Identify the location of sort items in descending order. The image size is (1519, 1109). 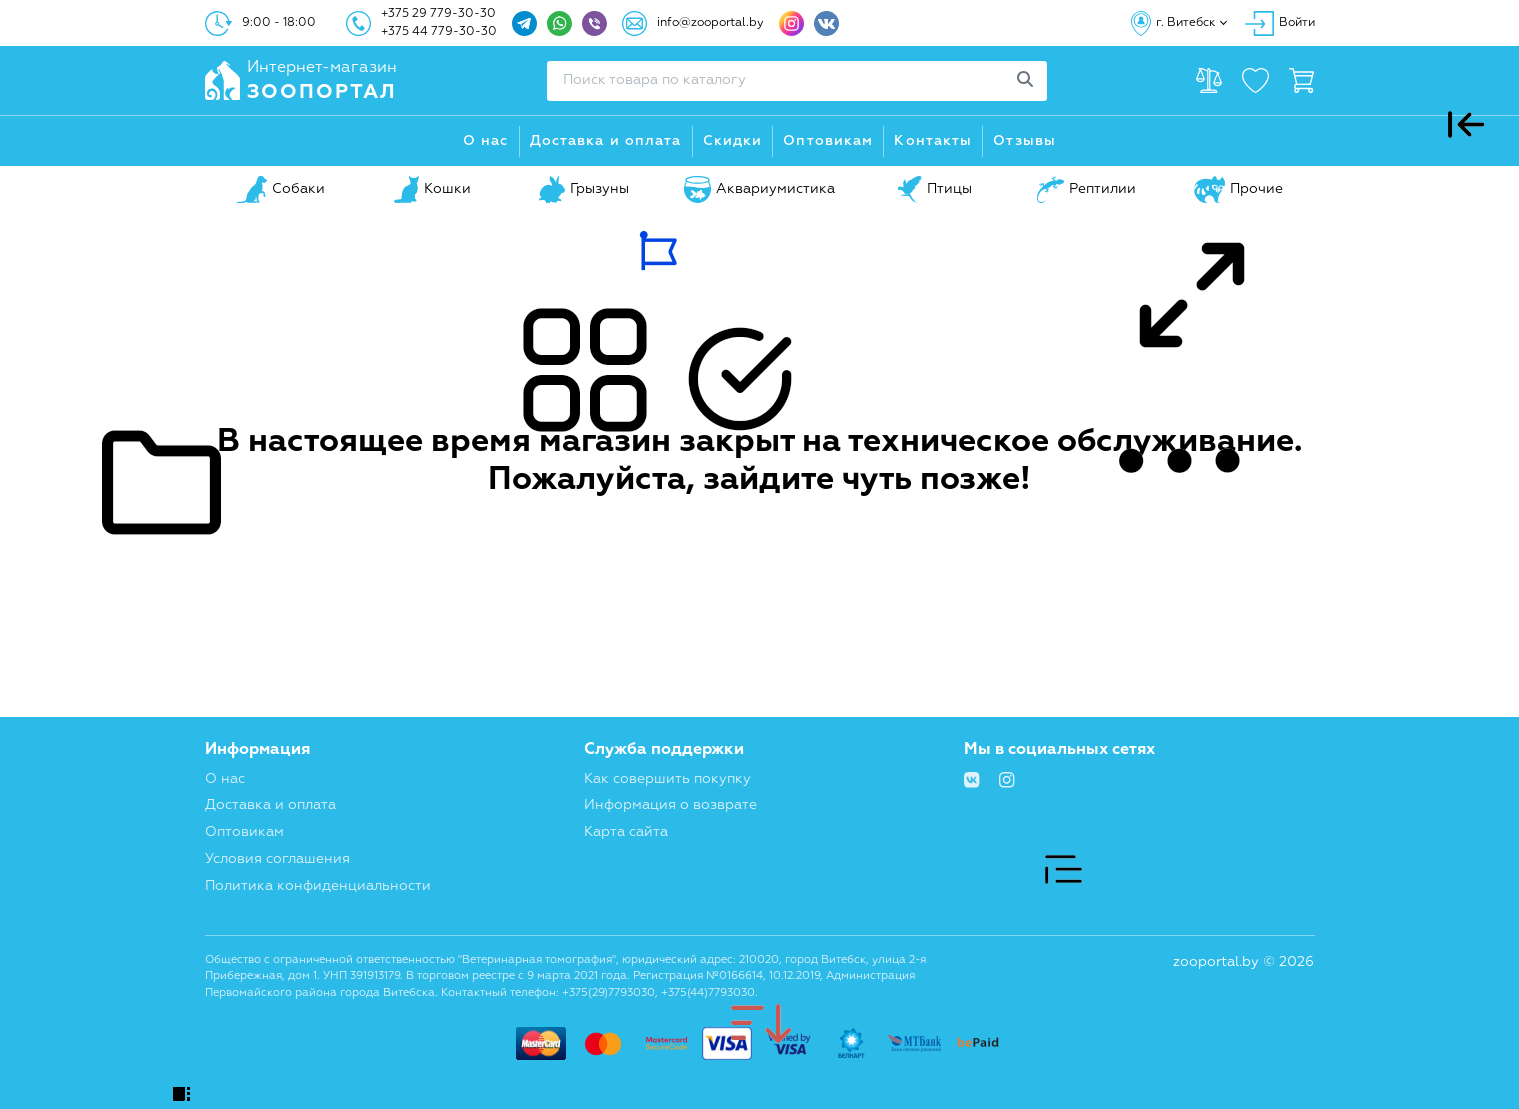
(761, 1022).